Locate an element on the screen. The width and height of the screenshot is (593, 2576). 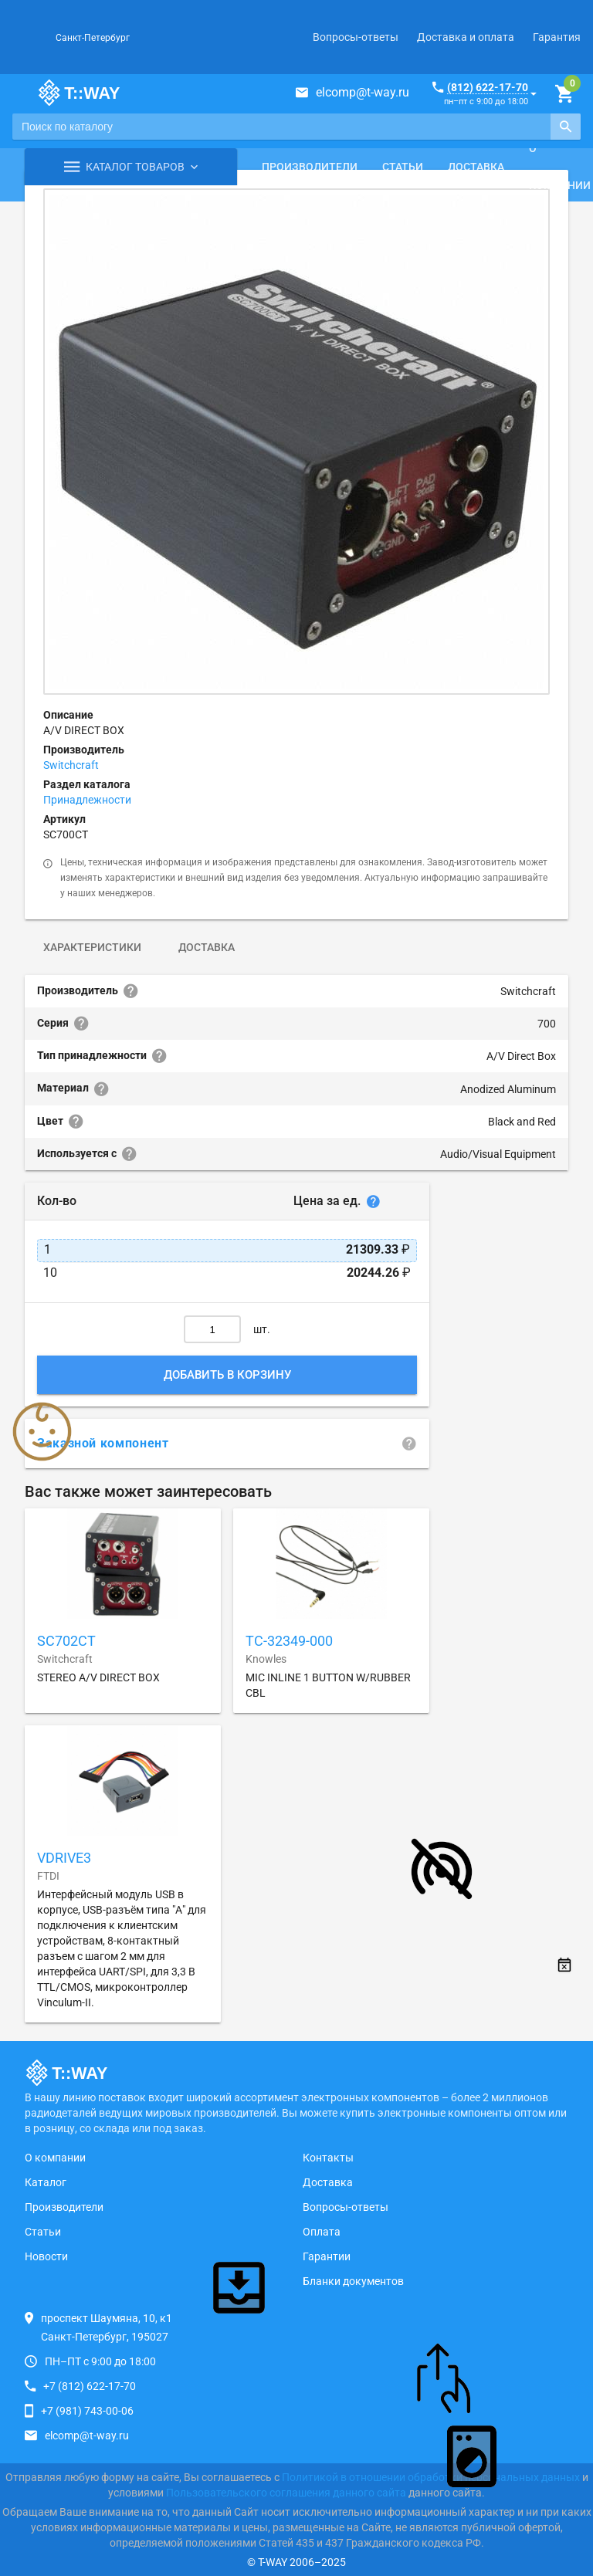
access baby or child-related features is located at coordinates (42, 1431).